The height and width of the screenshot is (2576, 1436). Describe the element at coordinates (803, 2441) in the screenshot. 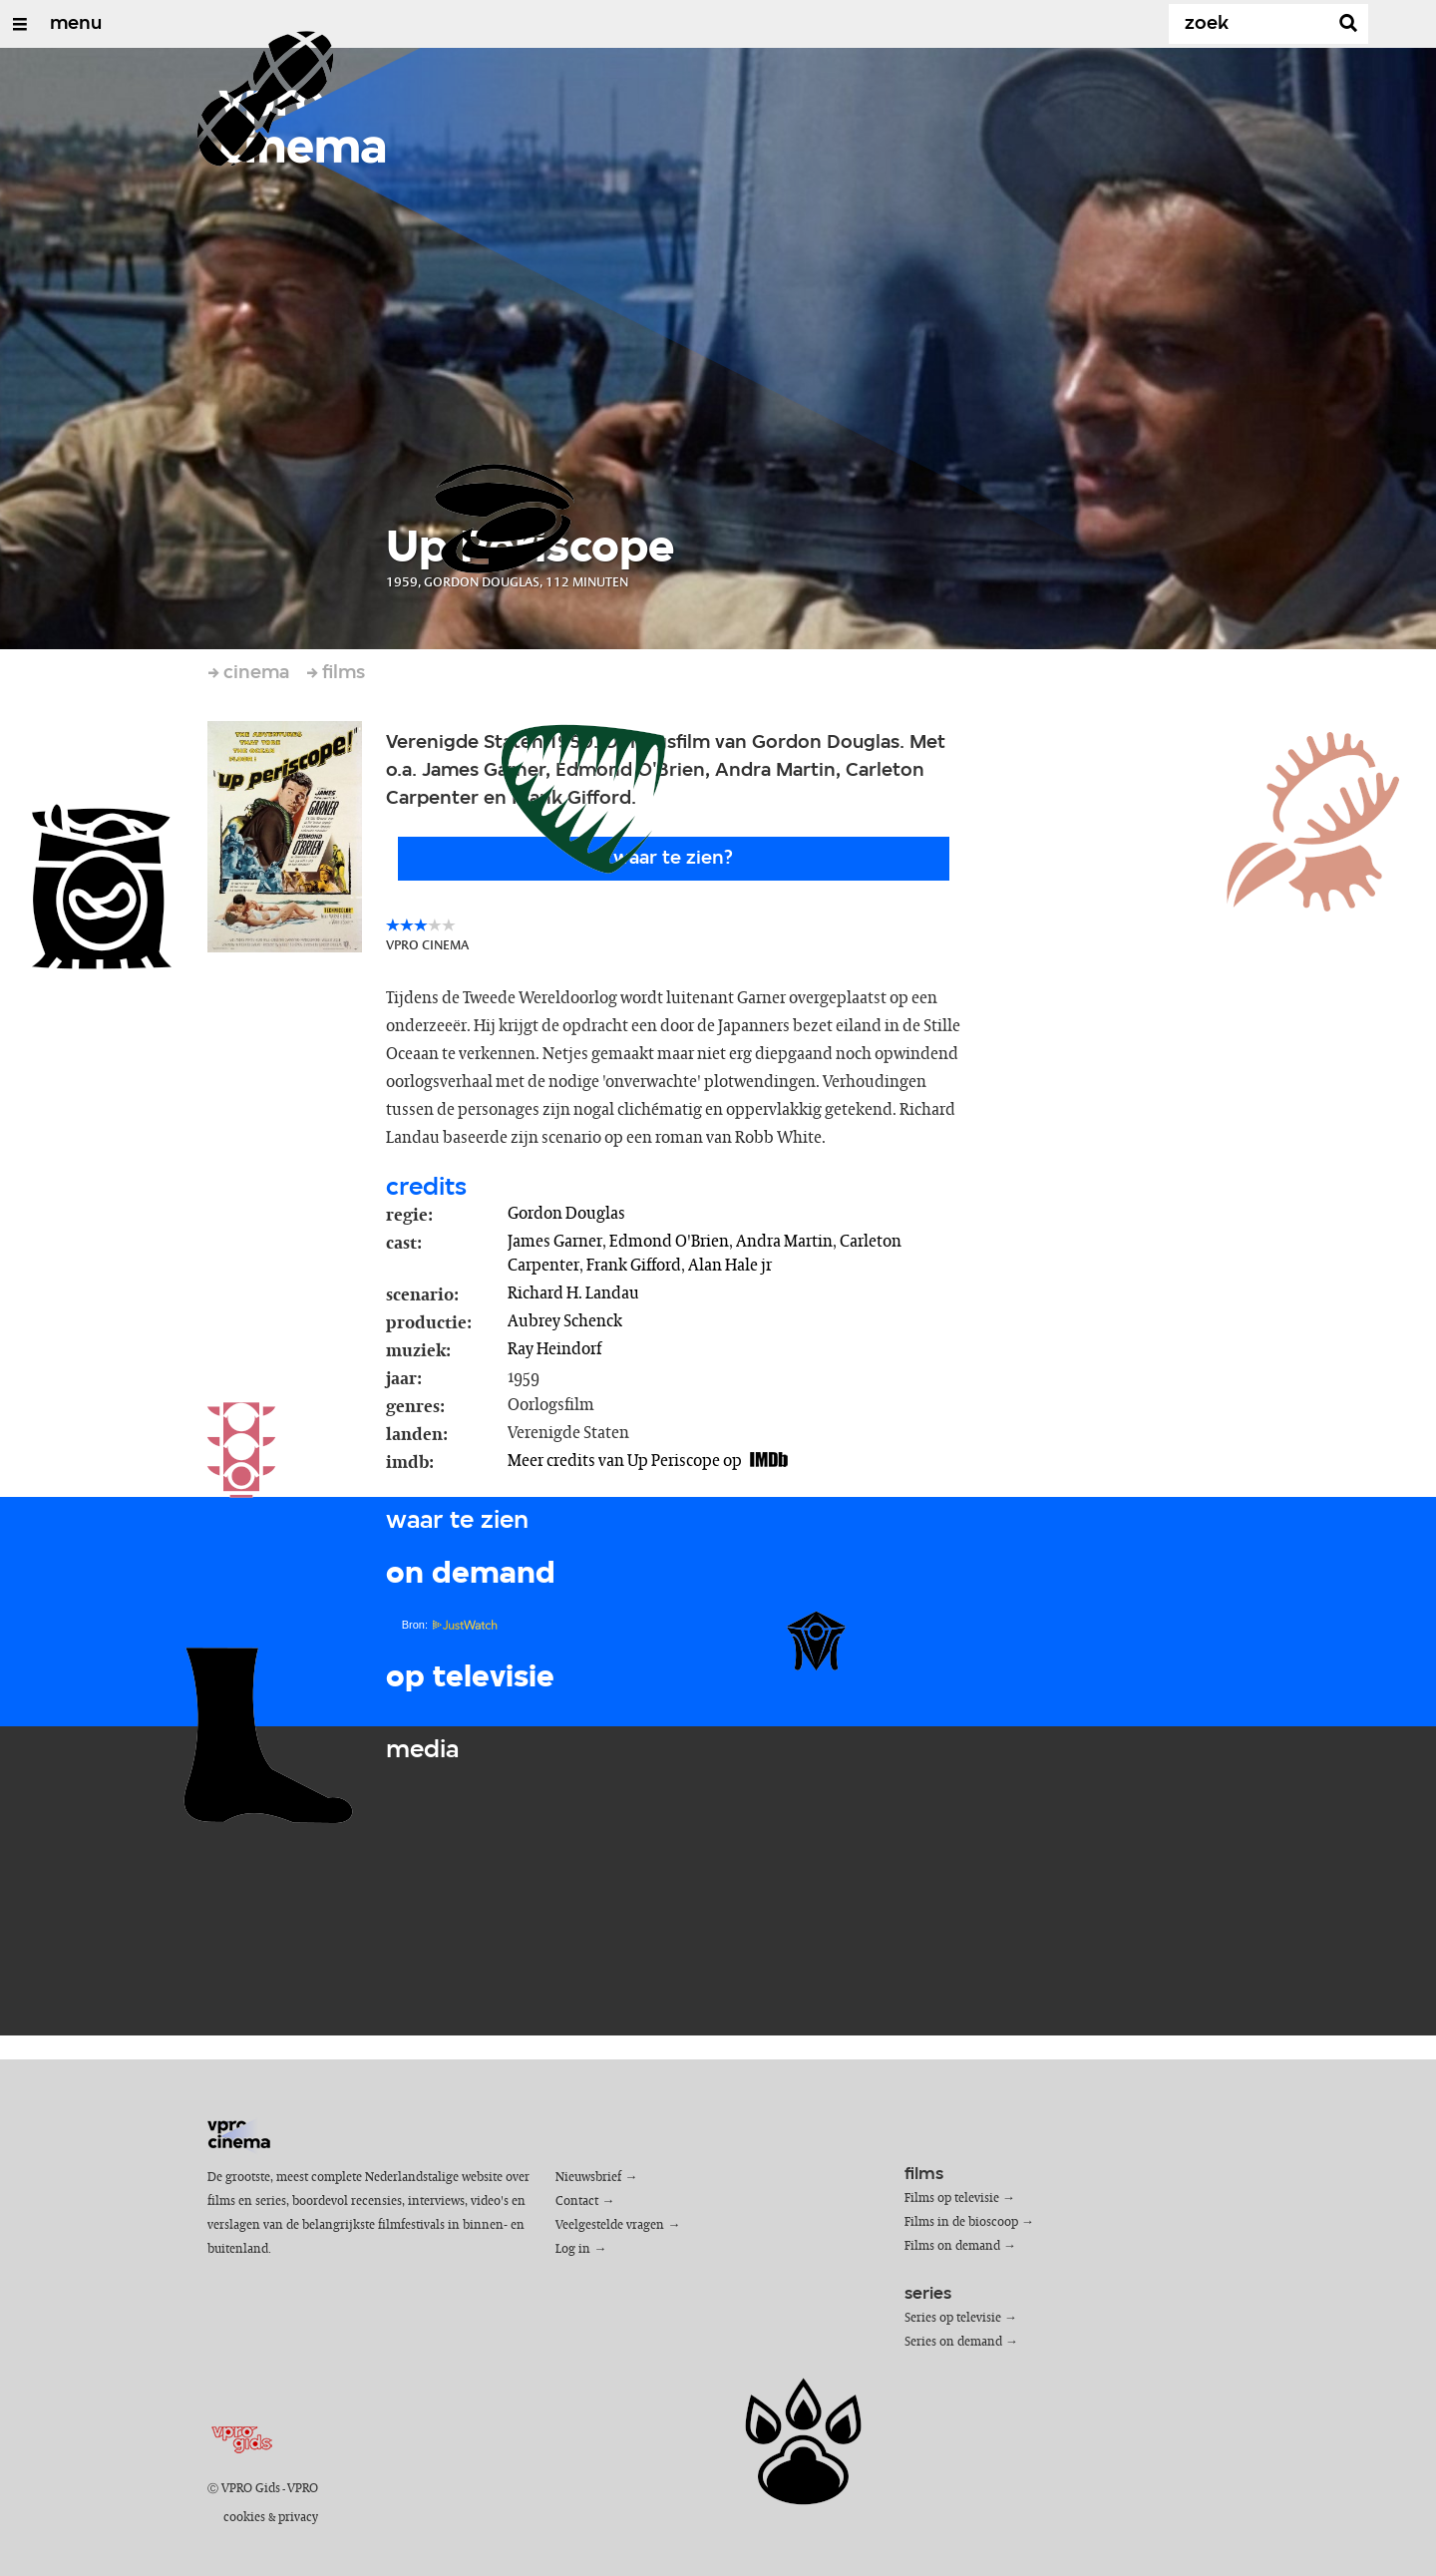

I see `access pet-related features or settings` at that location.